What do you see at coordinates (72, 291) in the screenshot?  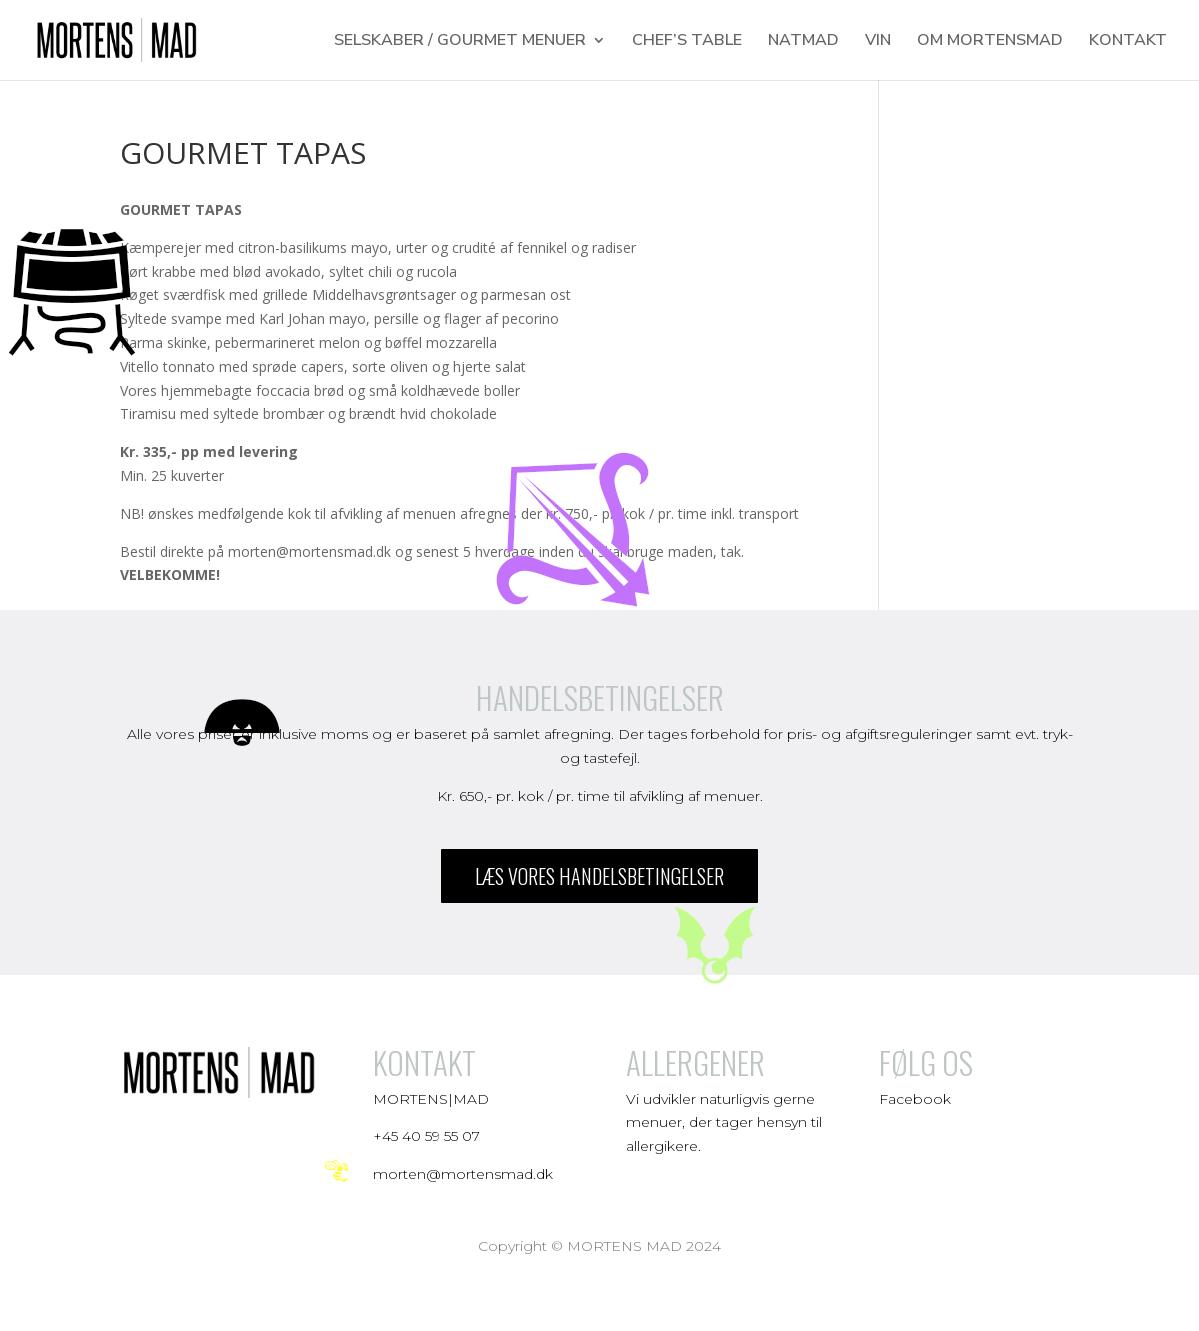 I see `select claymore mine weapon or trap` at bounding box center [72, 291].